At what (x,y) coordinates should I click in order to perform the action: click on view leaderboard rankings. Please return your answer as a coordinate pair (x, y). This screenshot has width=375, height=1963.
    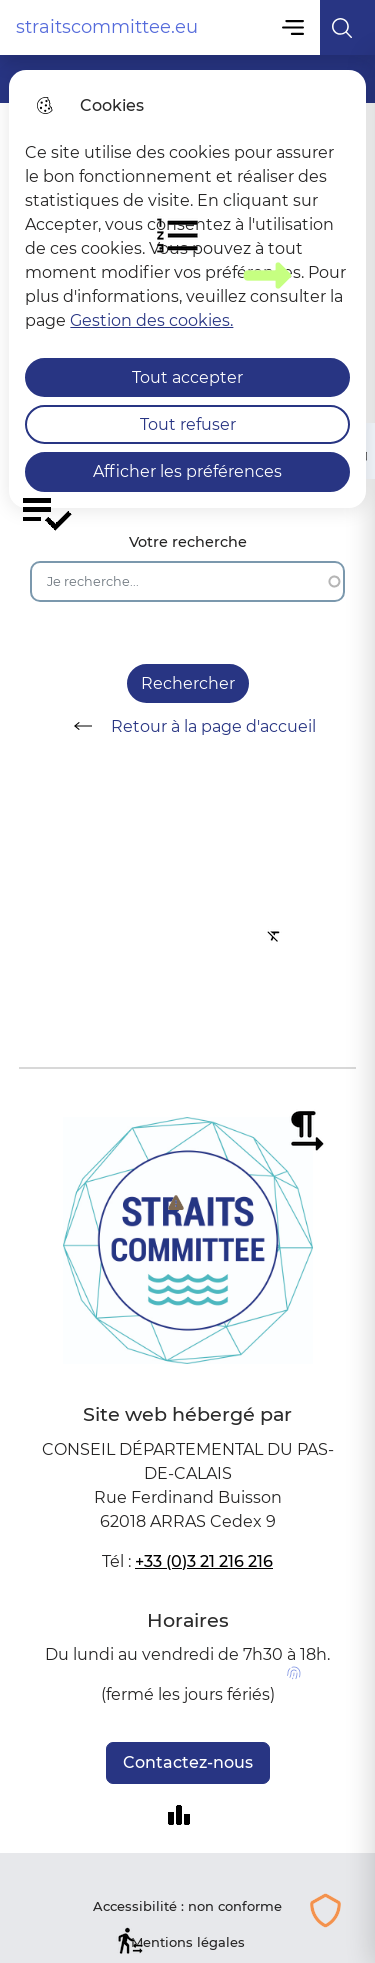
    Looking at the image, I should click on (179, 1815).